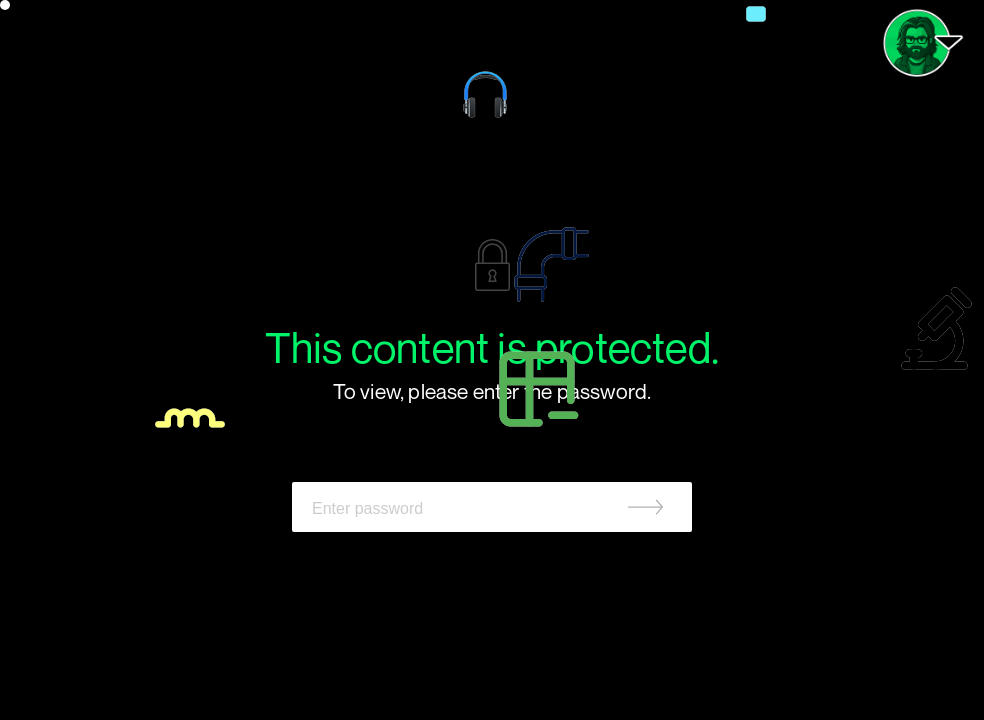  What do you see at coordinates (190, 418) in the screenshot?
I see `represents an inductor component in a circuit diagram` at bounding box center [190, 418].